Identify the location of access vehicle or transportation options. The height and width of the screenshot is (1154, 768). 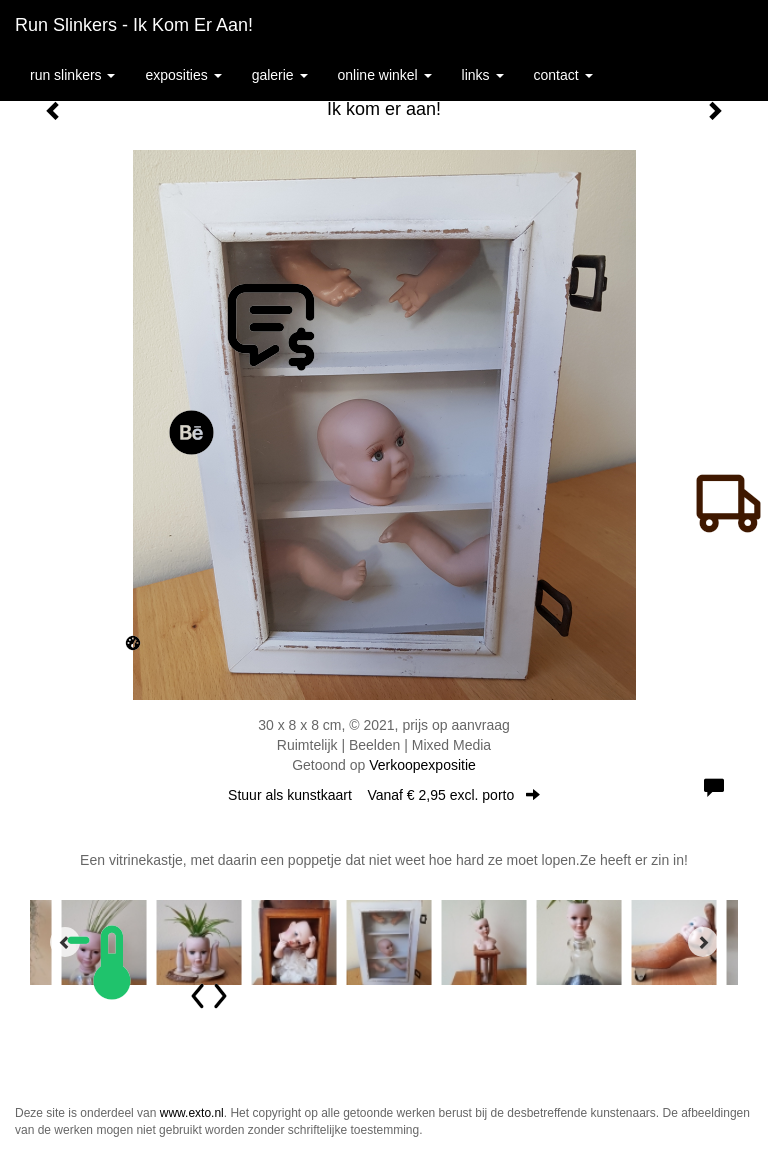
(728, 503).